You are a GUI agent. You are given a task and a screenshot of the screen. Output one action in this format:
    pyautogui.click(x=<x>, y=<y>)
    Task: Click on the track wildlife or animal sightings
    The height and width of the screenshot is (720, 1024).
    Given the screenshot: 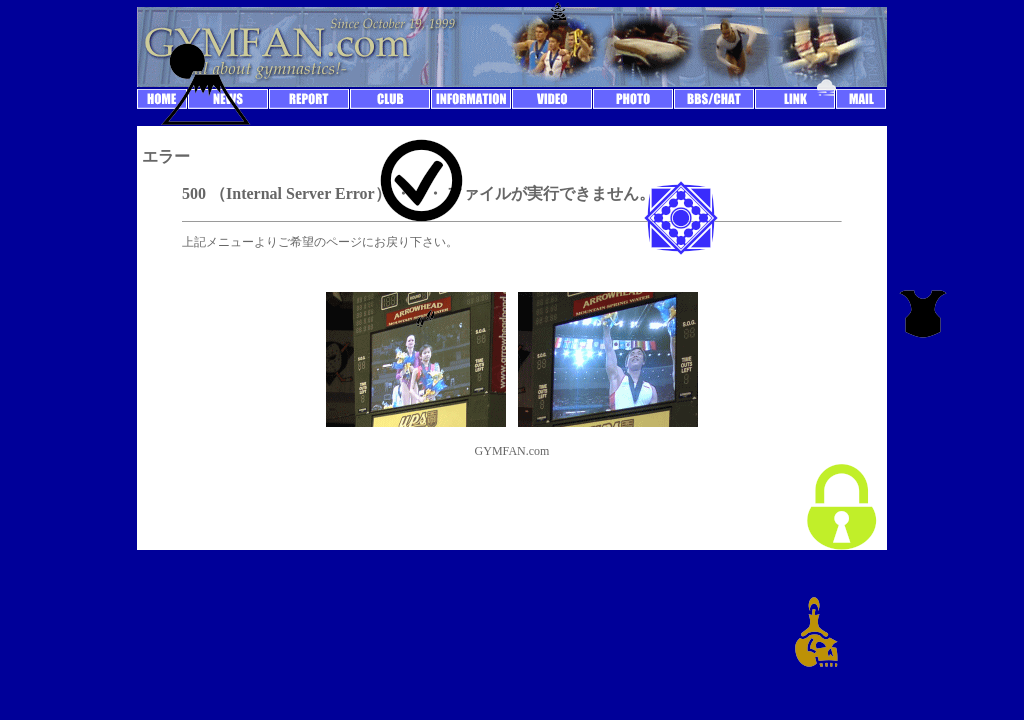 What is the action you would take?
    pyautogui.click(x=425, y=318)
    